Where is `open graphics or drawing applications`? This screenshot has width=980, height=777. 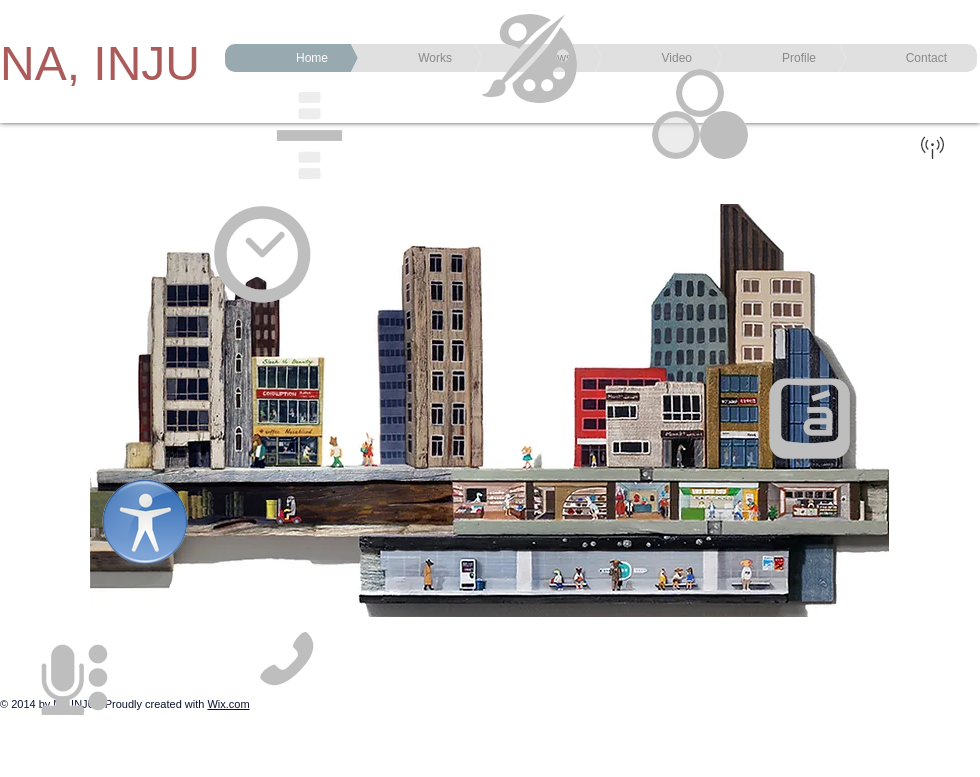
open graphics or drawing applications is located at coordinates (529, 61).